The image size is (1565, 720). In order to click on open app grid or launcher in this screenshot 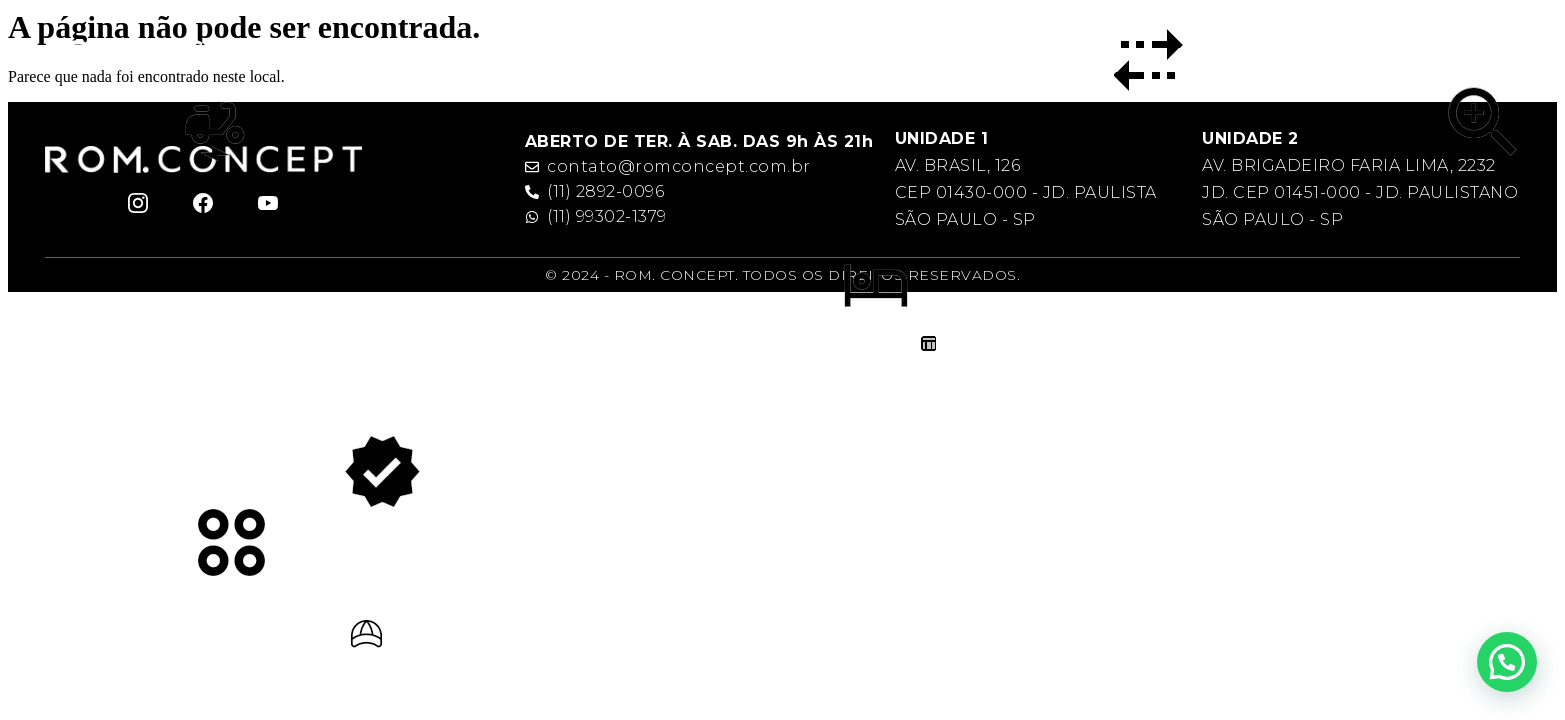, I will do `click(231, 542)`.